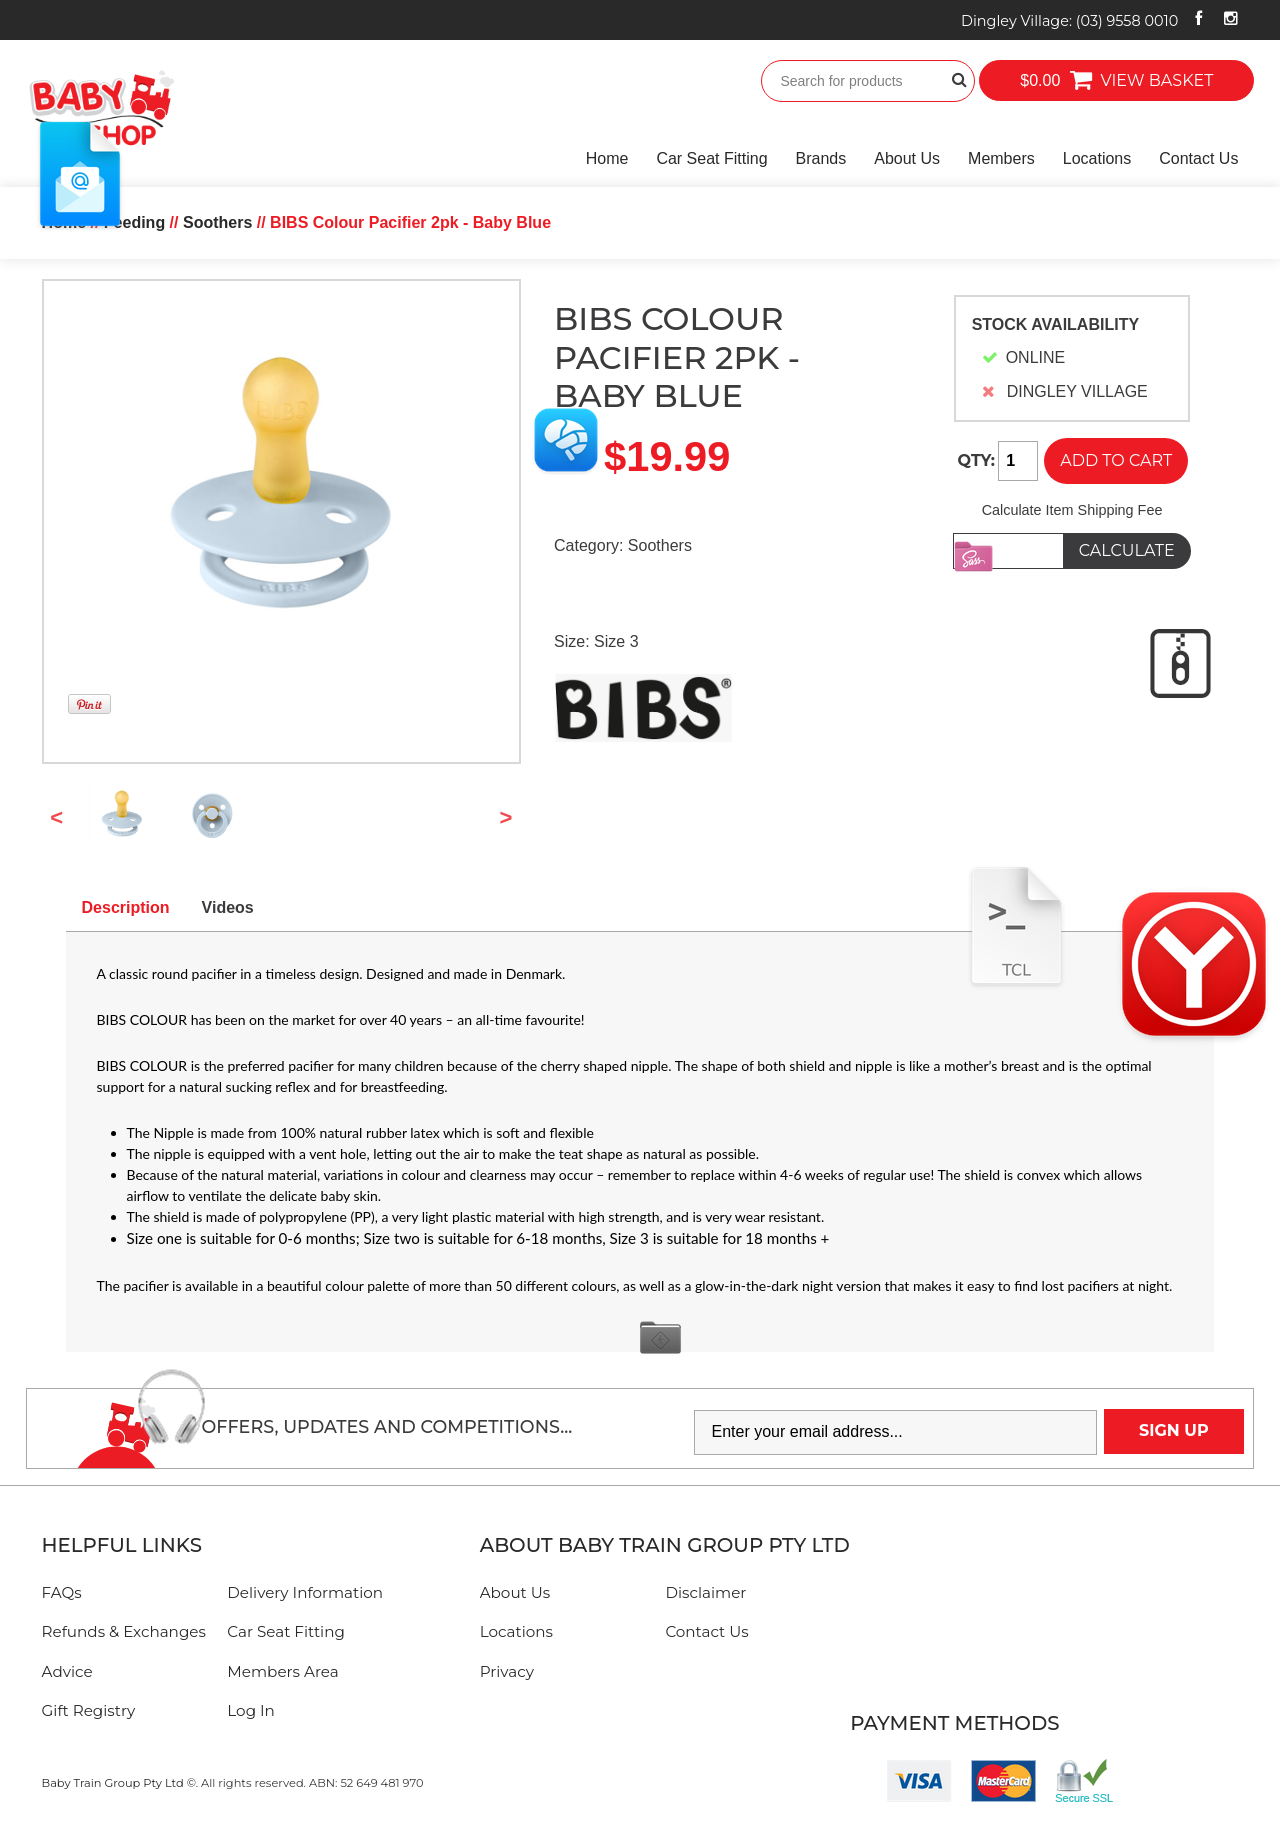 The width and height of the screenshot is (1280, 1839). What do you see at coordinates (1016, 927) in the screenshot?
I see `a tcl script file` at bounding box center [1016, 927].